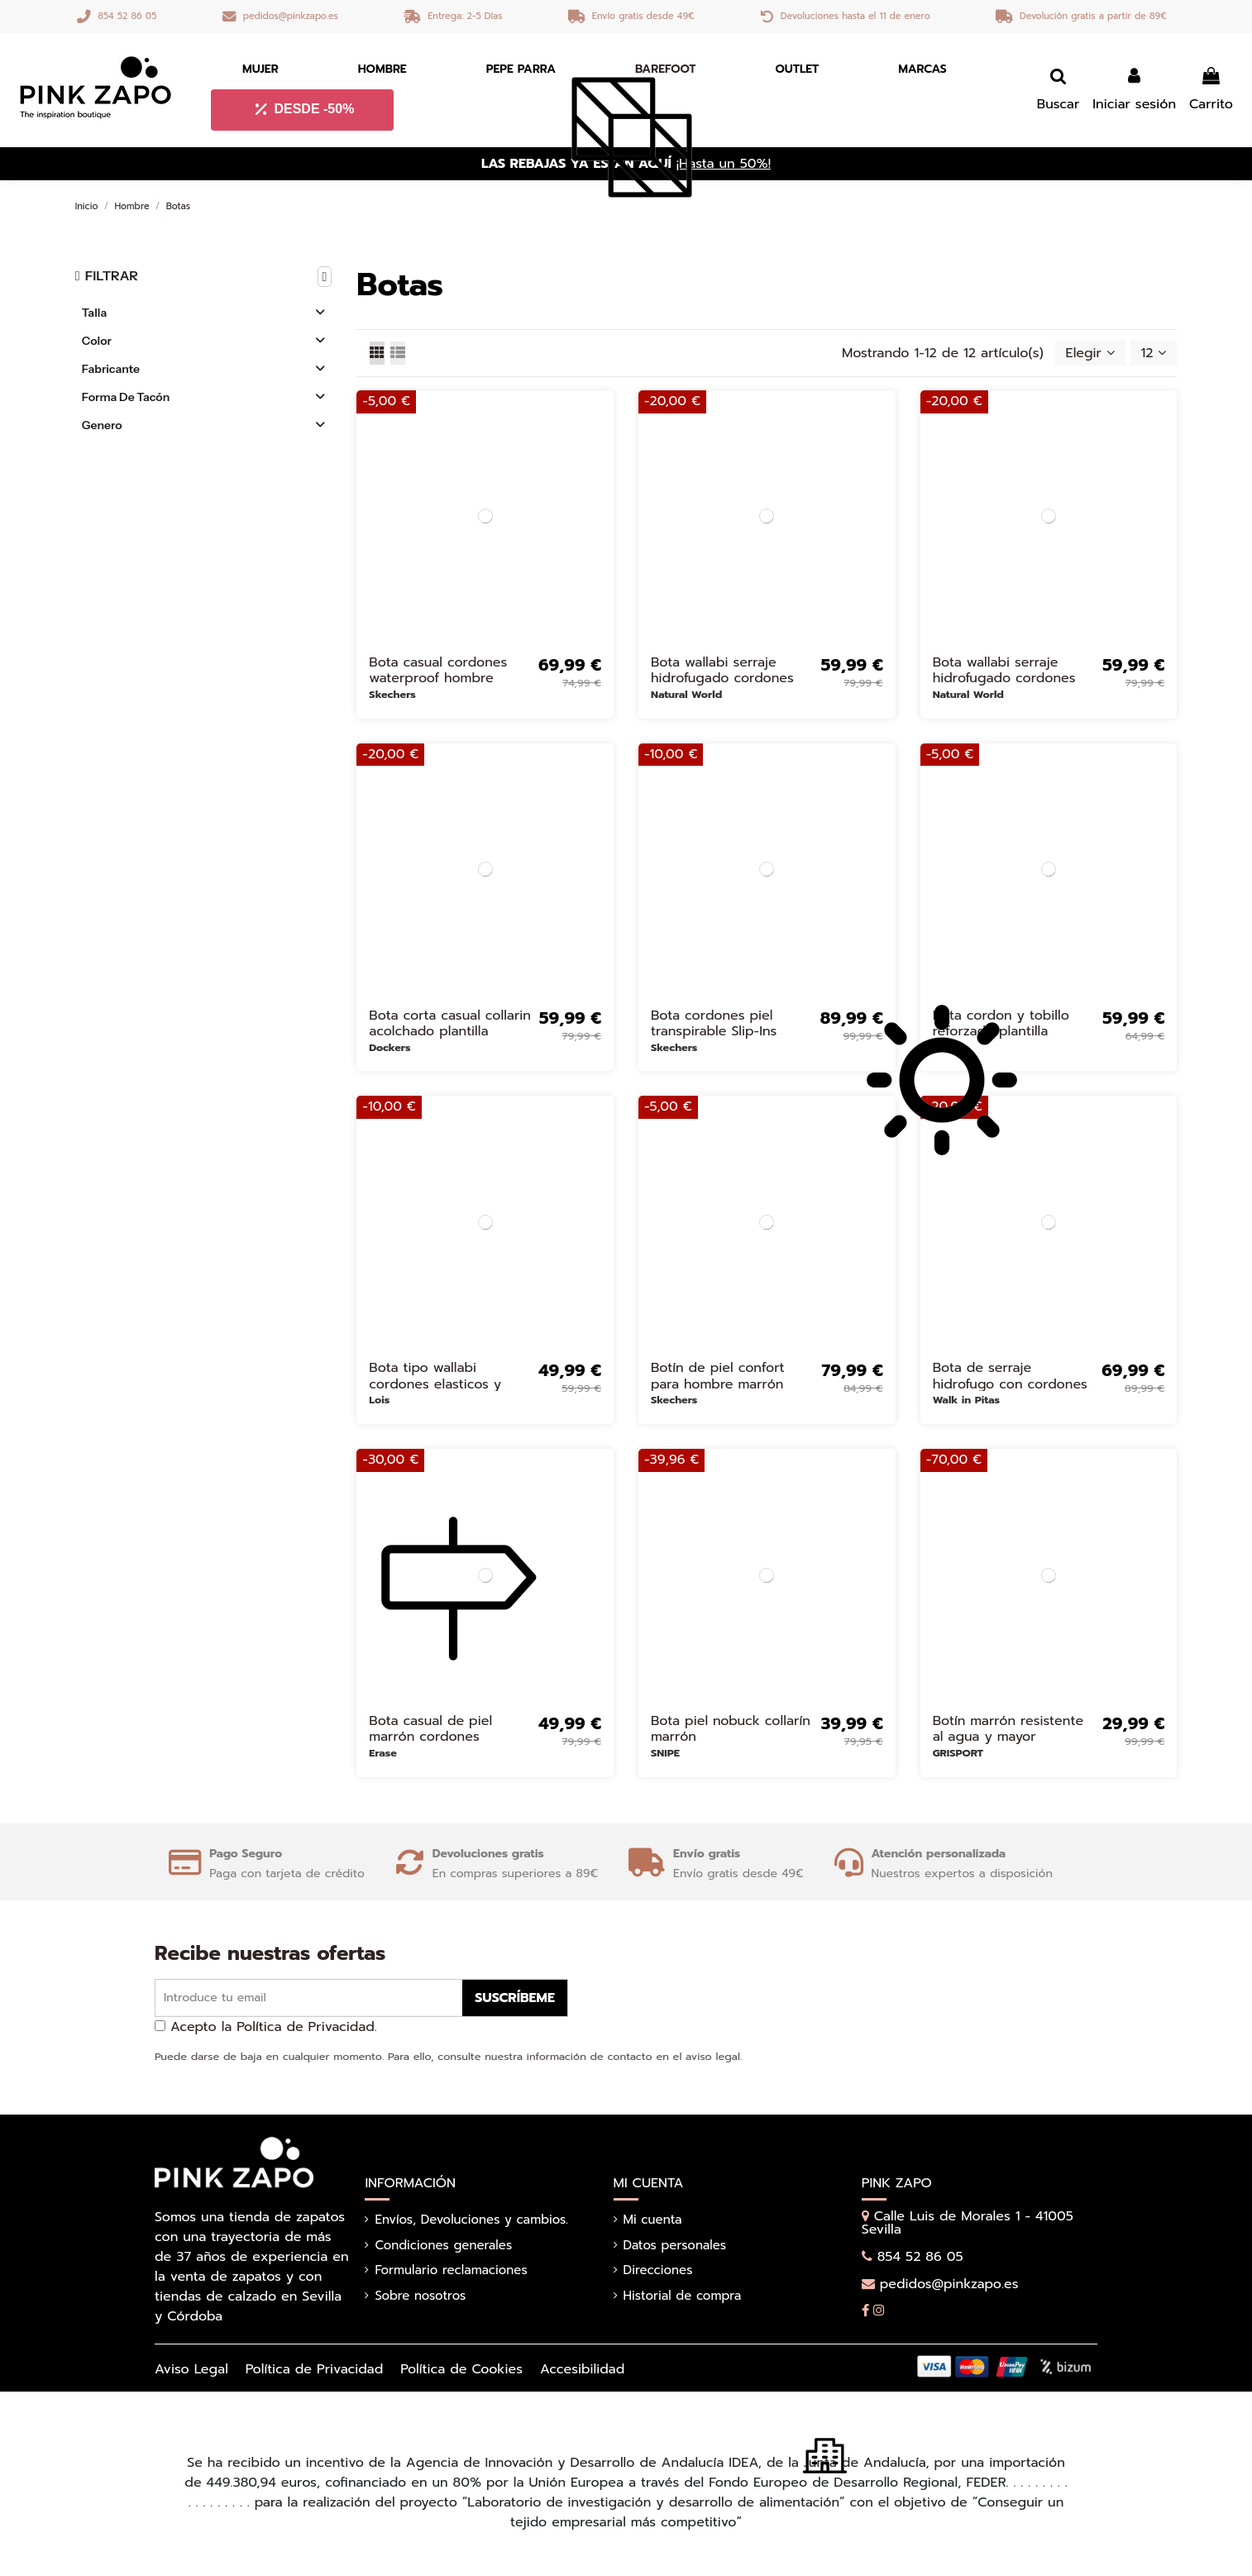 The height and width of the screenshot is (2576, 1252). Describe the element at coordinates (942, 1080) in the screenshot. I see `toggle light mode or theme` at that location.